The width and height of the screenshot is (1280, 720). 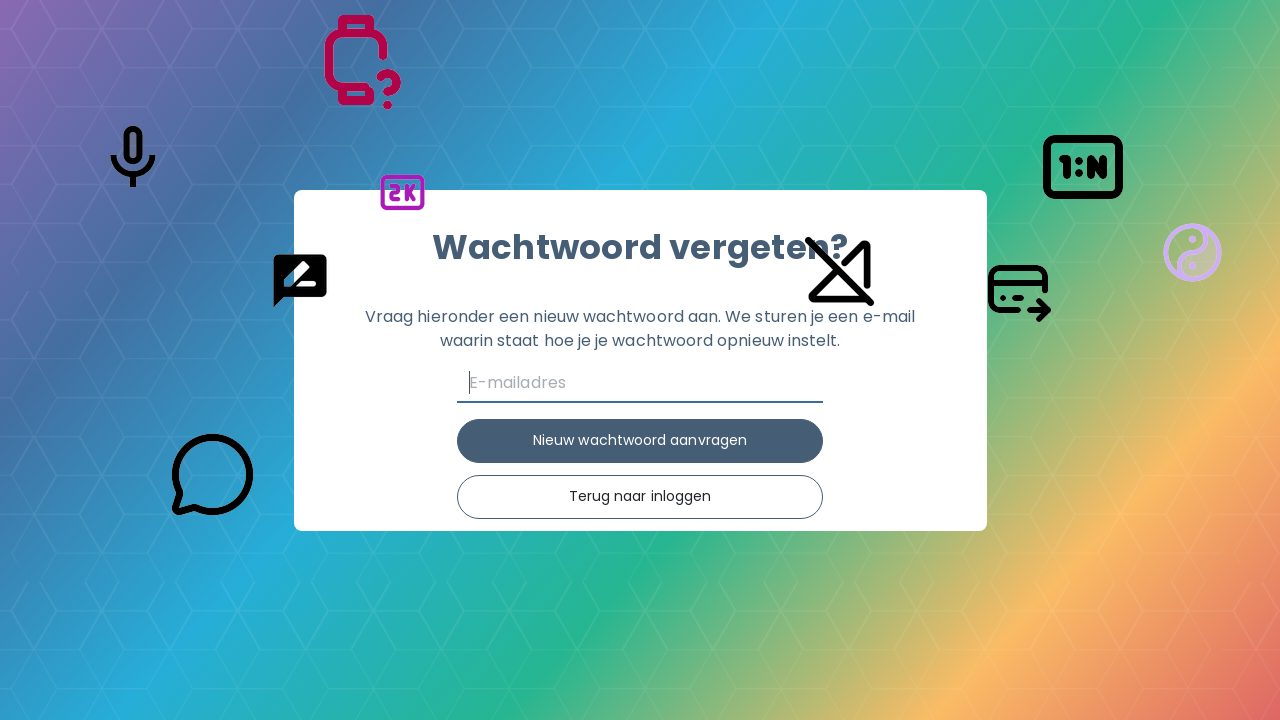 I want to click on open chat or messaging, so click(x=212, y=474).